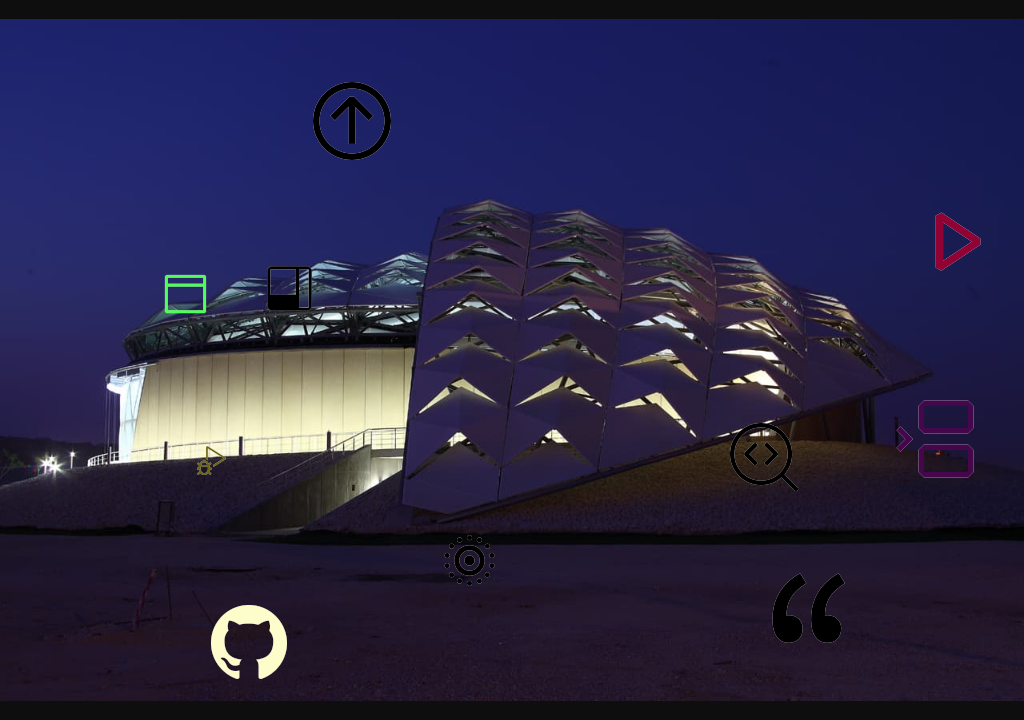  What do you see at coordinates (811, 608) in the screenshot?
I see `insert a block quote` at bounding box center [811, 608].